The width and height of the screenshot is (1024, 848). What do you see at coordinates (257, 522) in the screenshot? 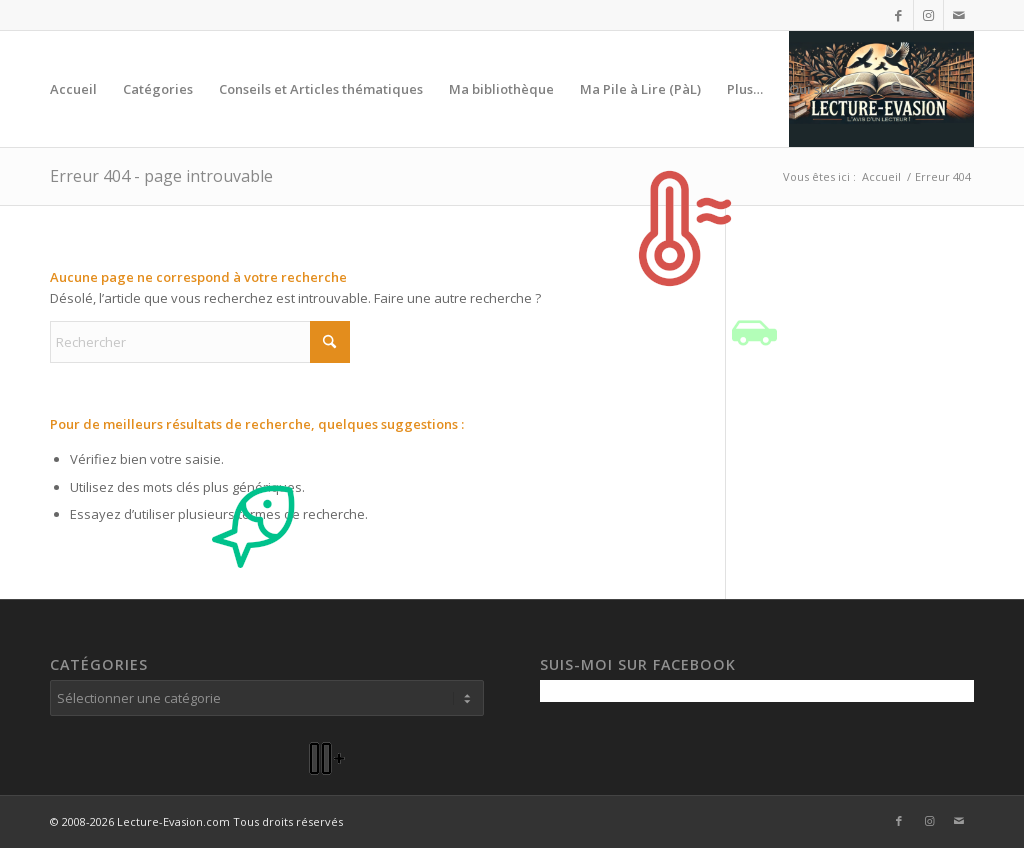
I see `indicates seafood or fish-related content` at bounding box center [257, 522].